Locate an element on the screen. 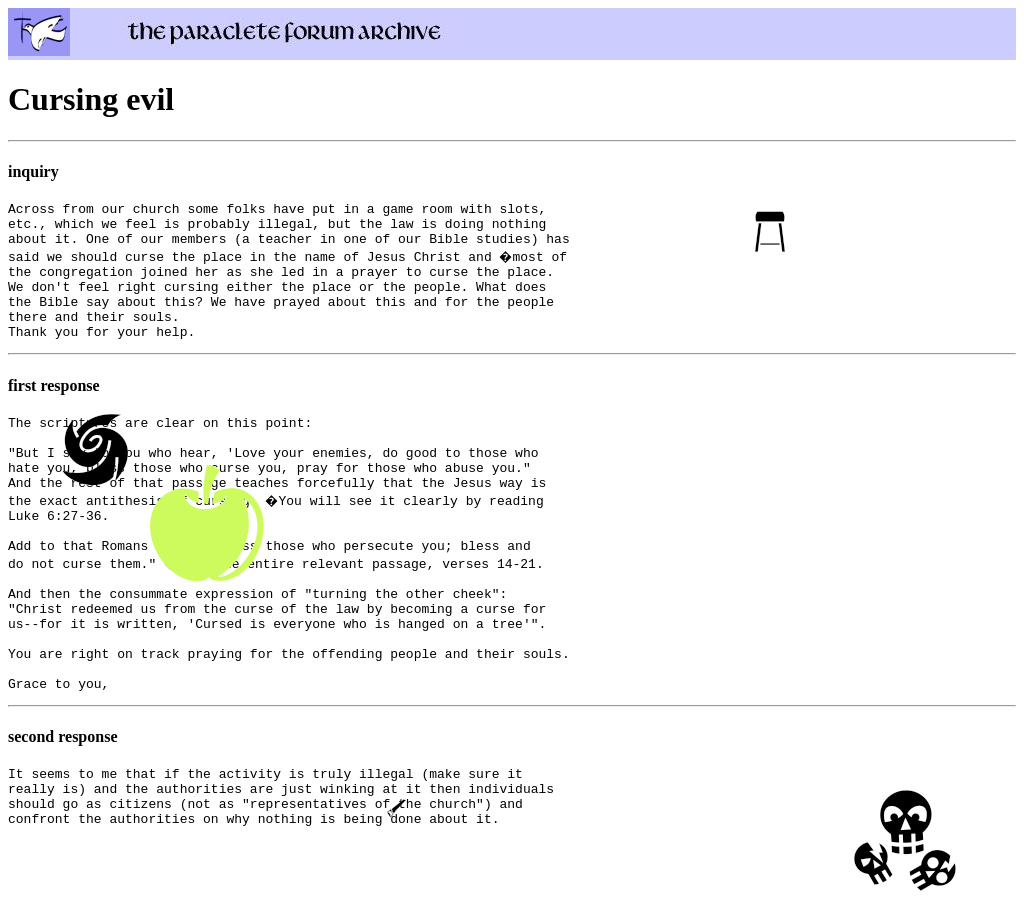 Image resolution: width=1024 pixels, height=924 pixels. bar seating or stool furniture option is located at coordinates (770, 231).